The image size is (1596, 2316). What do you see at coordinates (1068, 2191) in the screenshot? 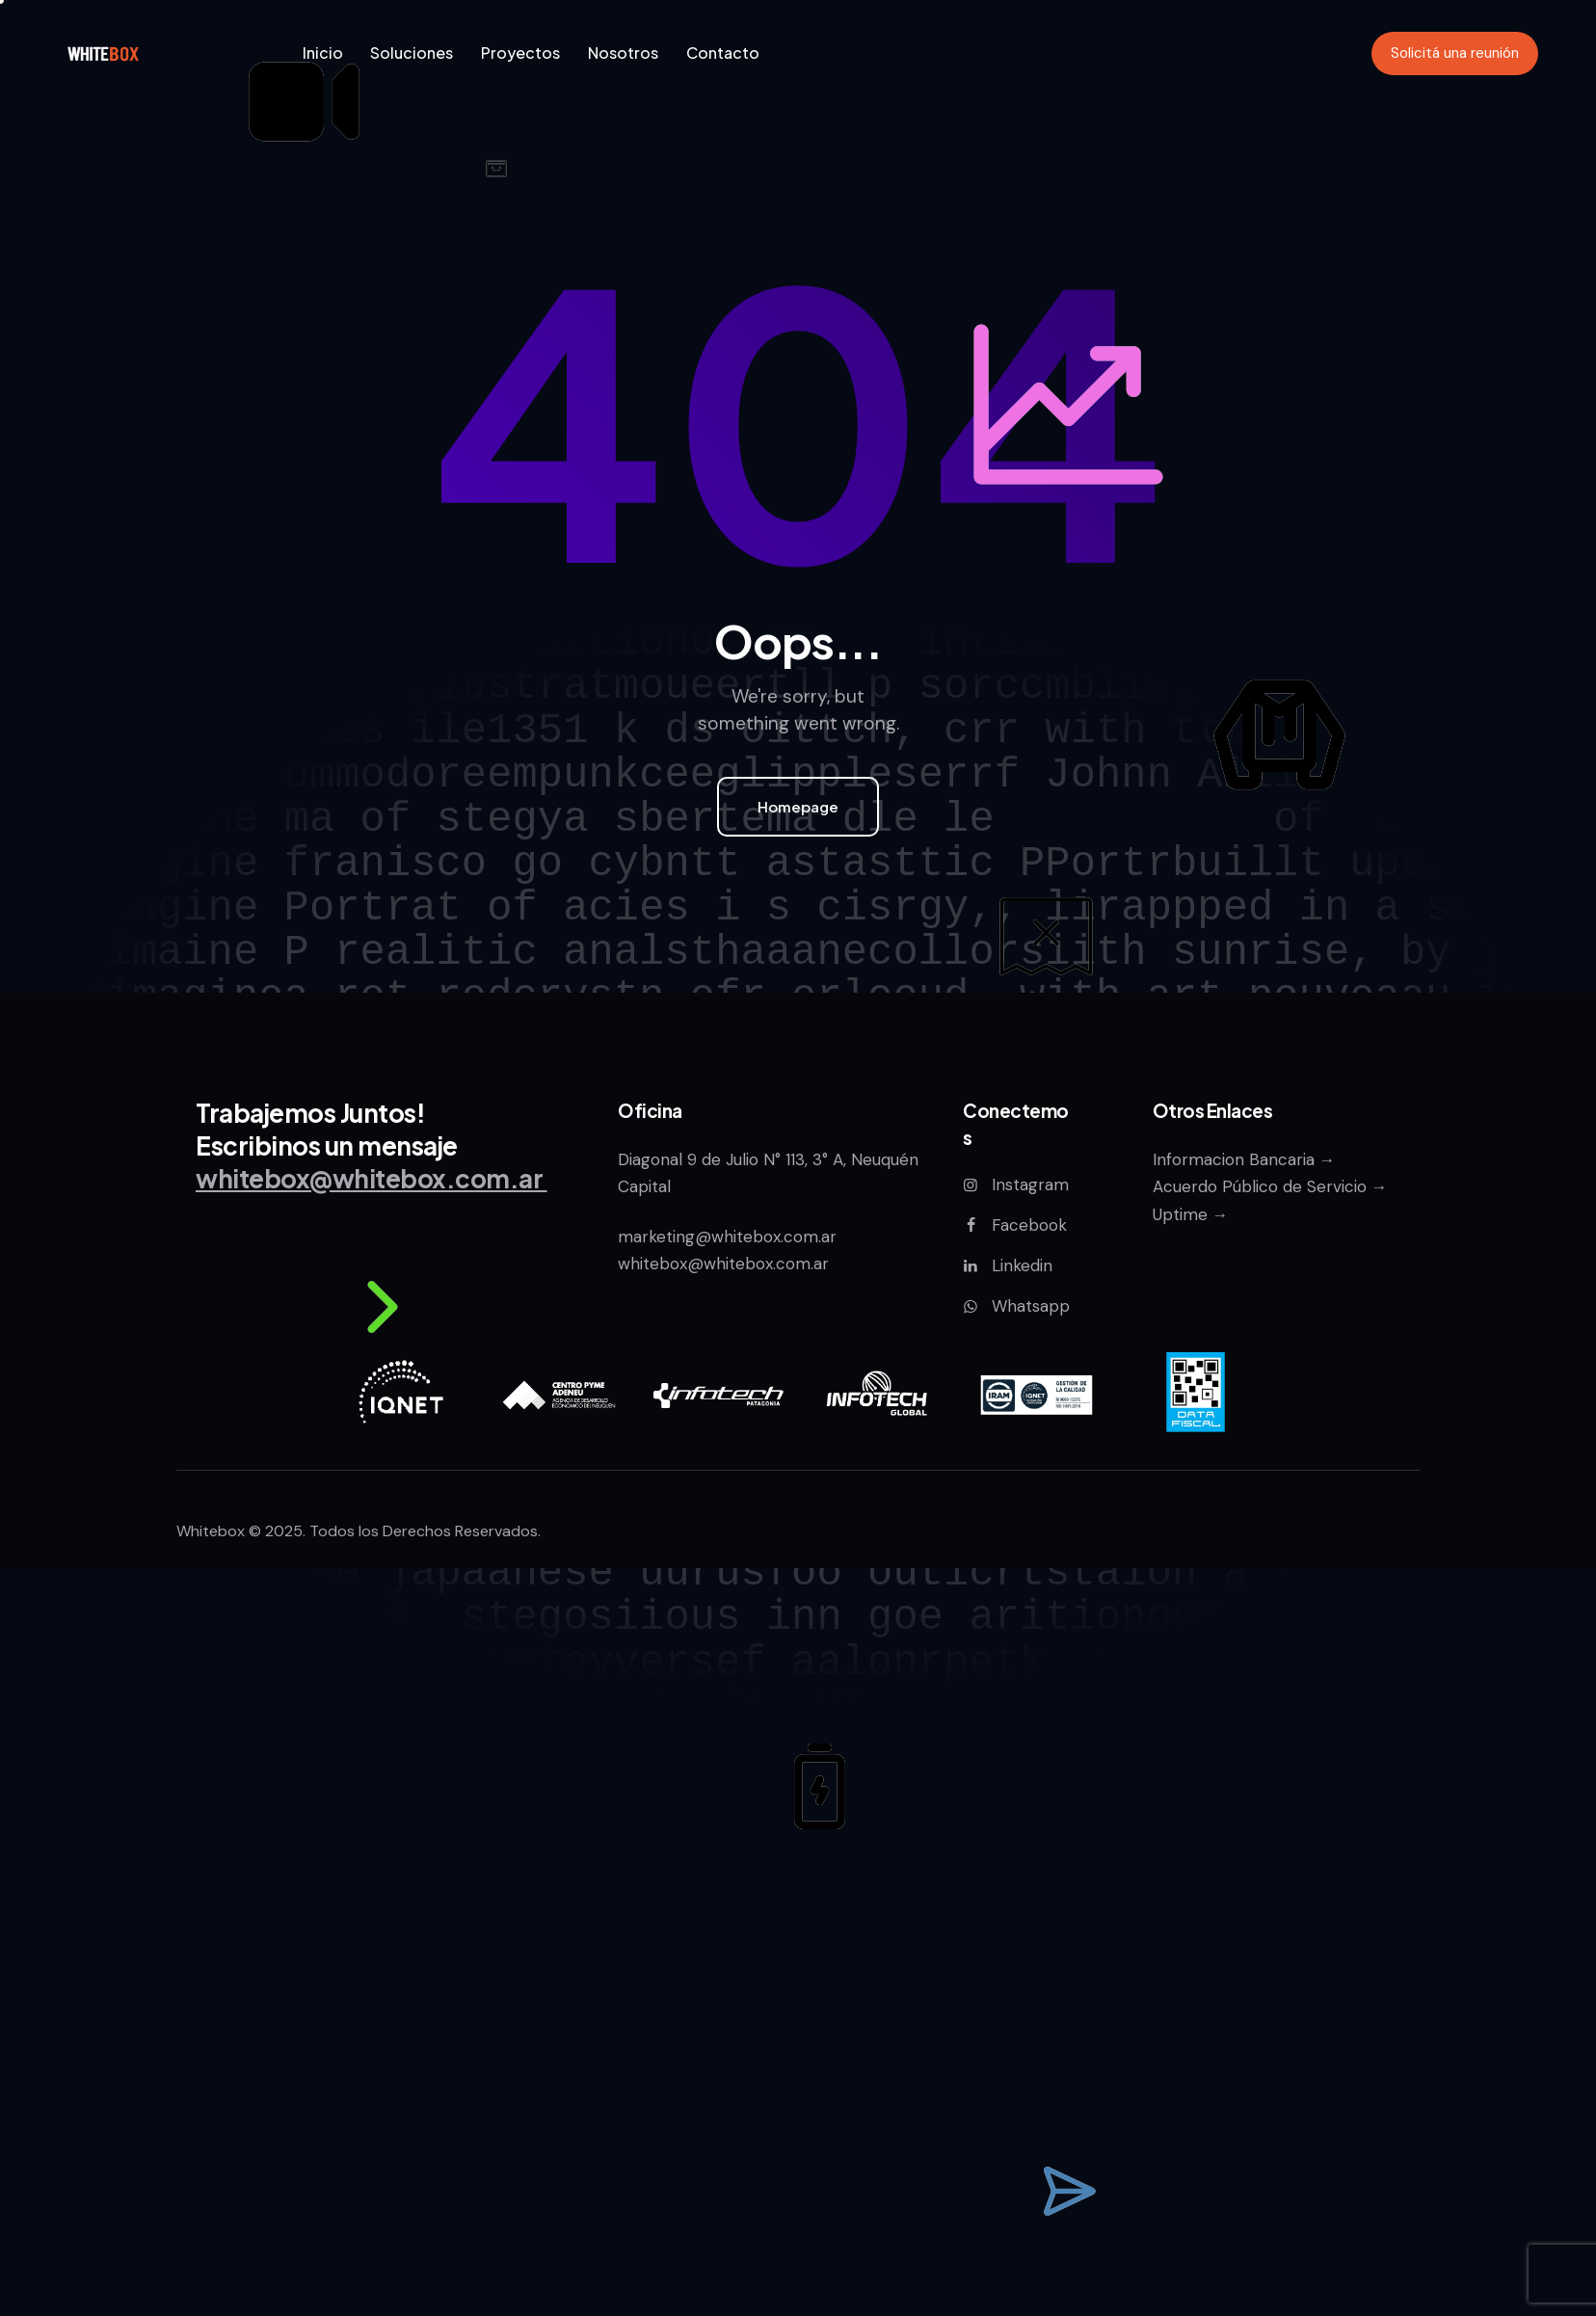
I see `send a message` at bounding box center [1068, 2191].